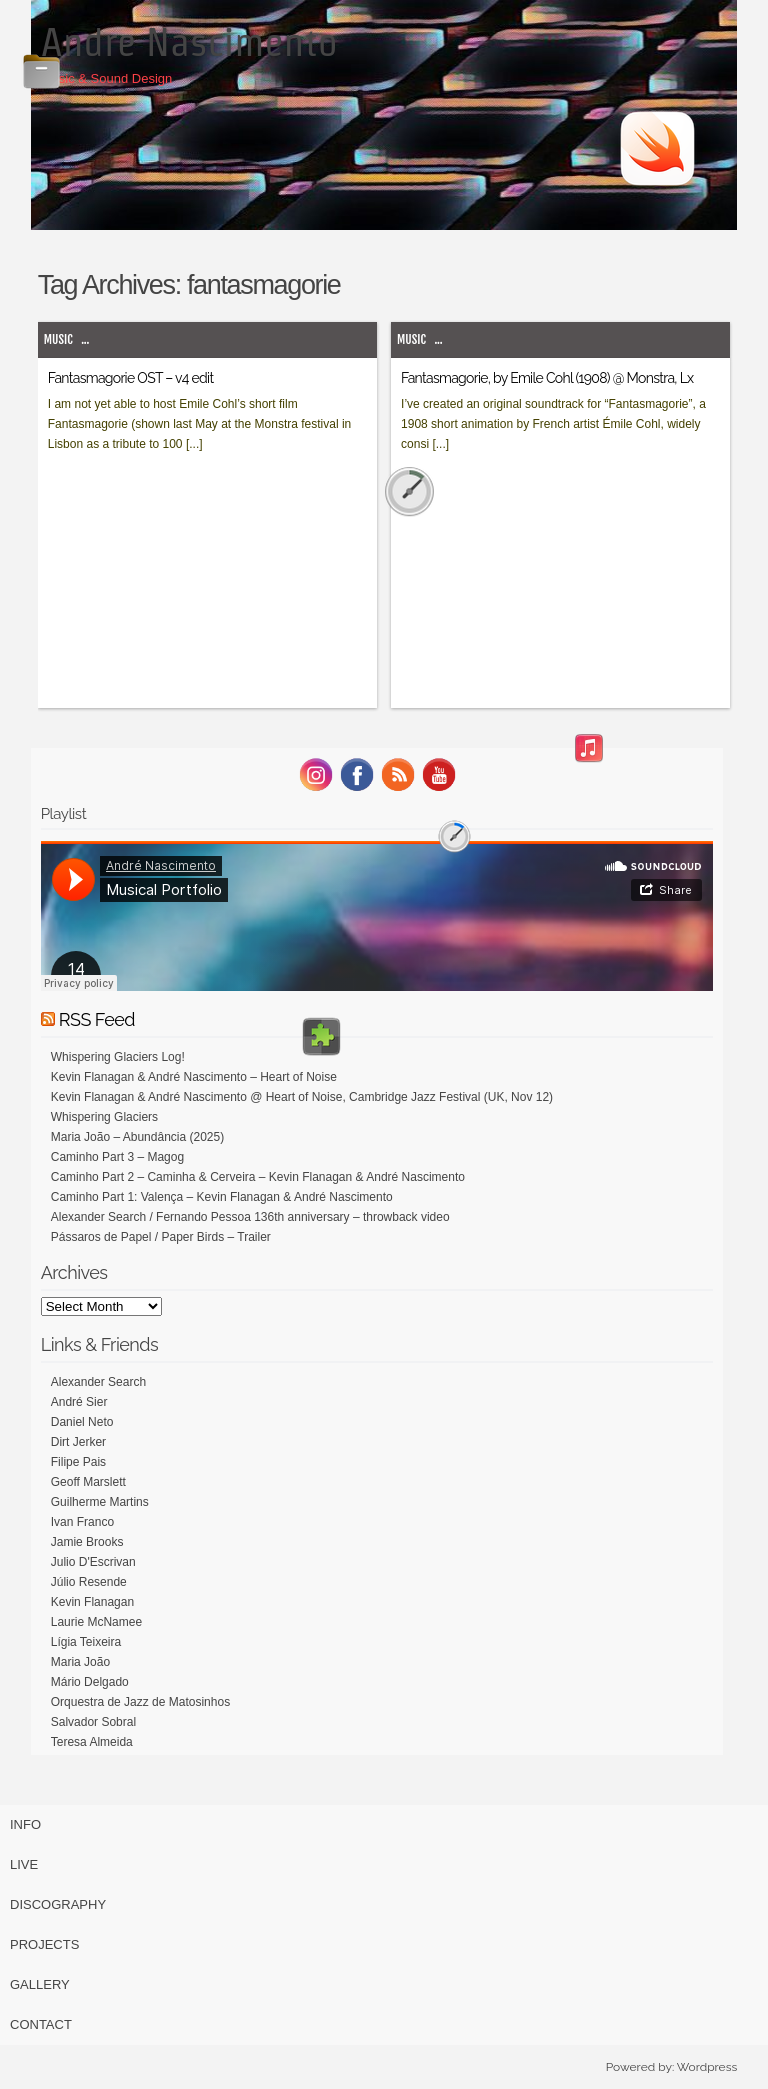  What do you see at coordinates (321, 1036) in the screenshot?
I see `browse or manage system add-ons` at bounding box center [321, 1036].